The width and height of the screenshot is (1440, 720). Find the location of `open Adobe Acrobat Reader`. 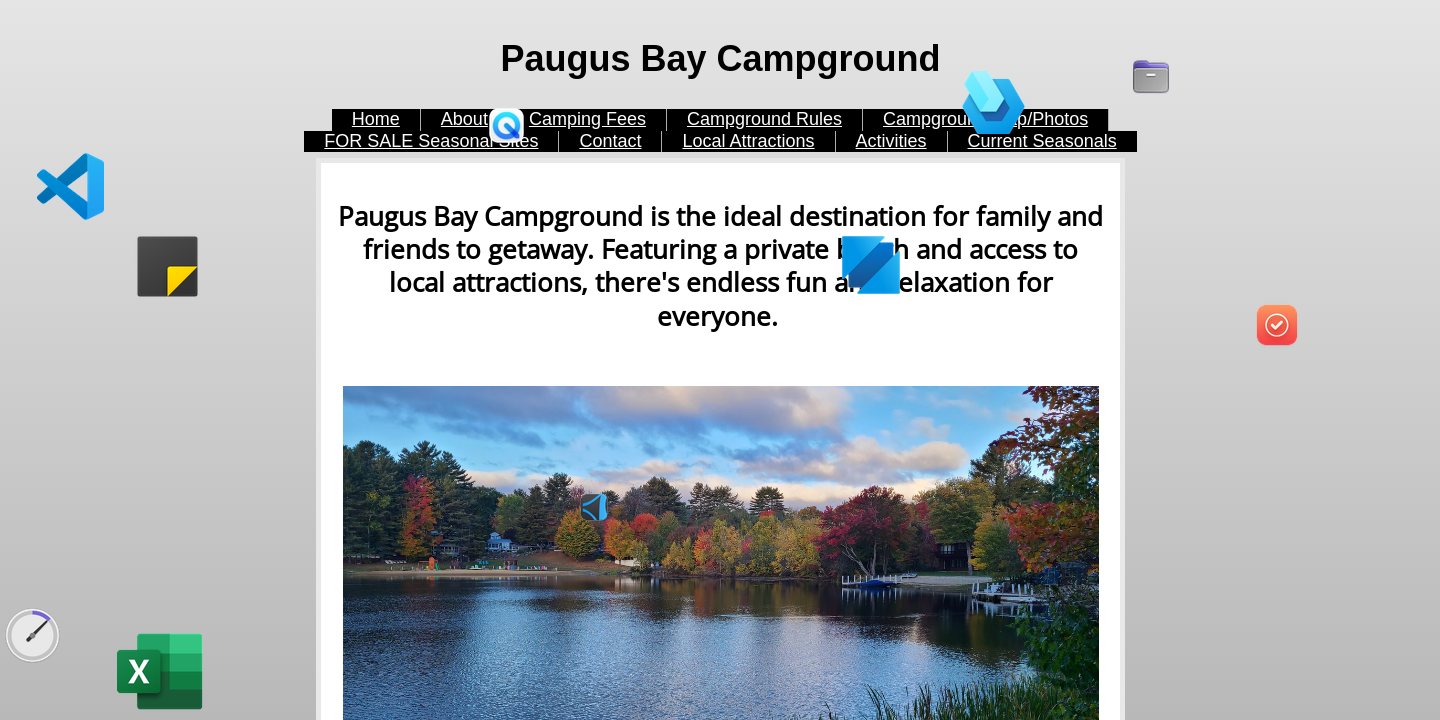

open Adobe Acrobat Reader is located at coordinates (594, 507).